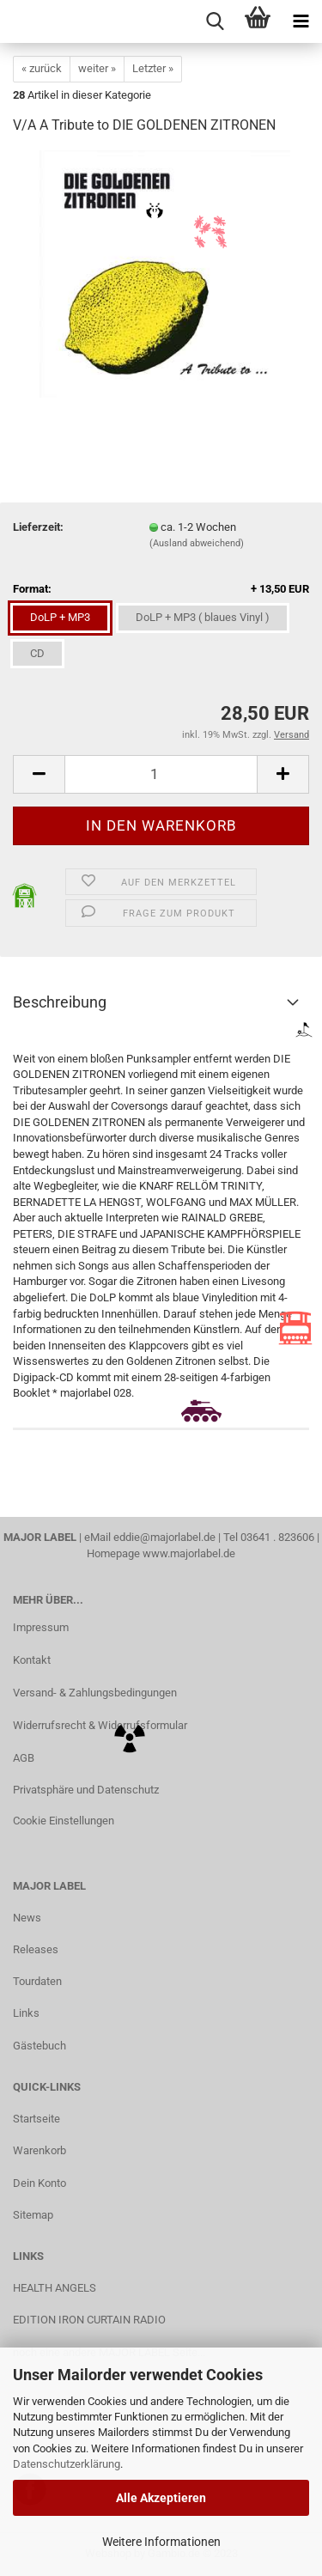 The height and width of the screenshot is (2576, 322). I want to click on armored personnel carrier unit in a strategy game, so click(201, 1410).